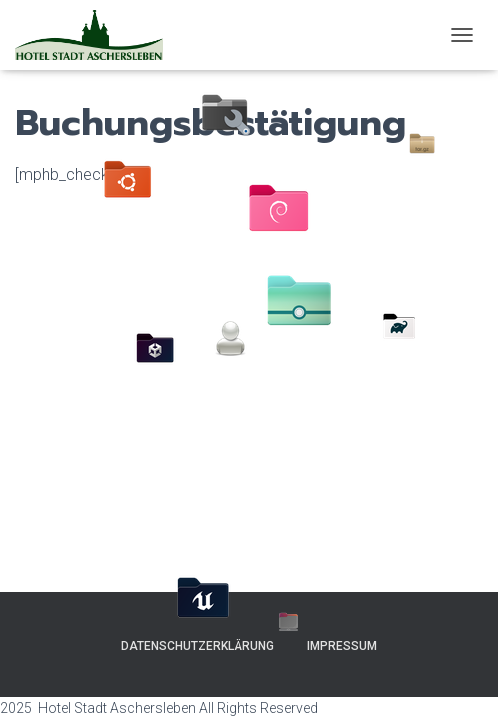 The width and height of the screenshot is (498, 720). What do you see at coordinates (422, 144) in the screenshot?
I see `folder containing tar.gz compressed archive files` at bounding box center [422, 144].